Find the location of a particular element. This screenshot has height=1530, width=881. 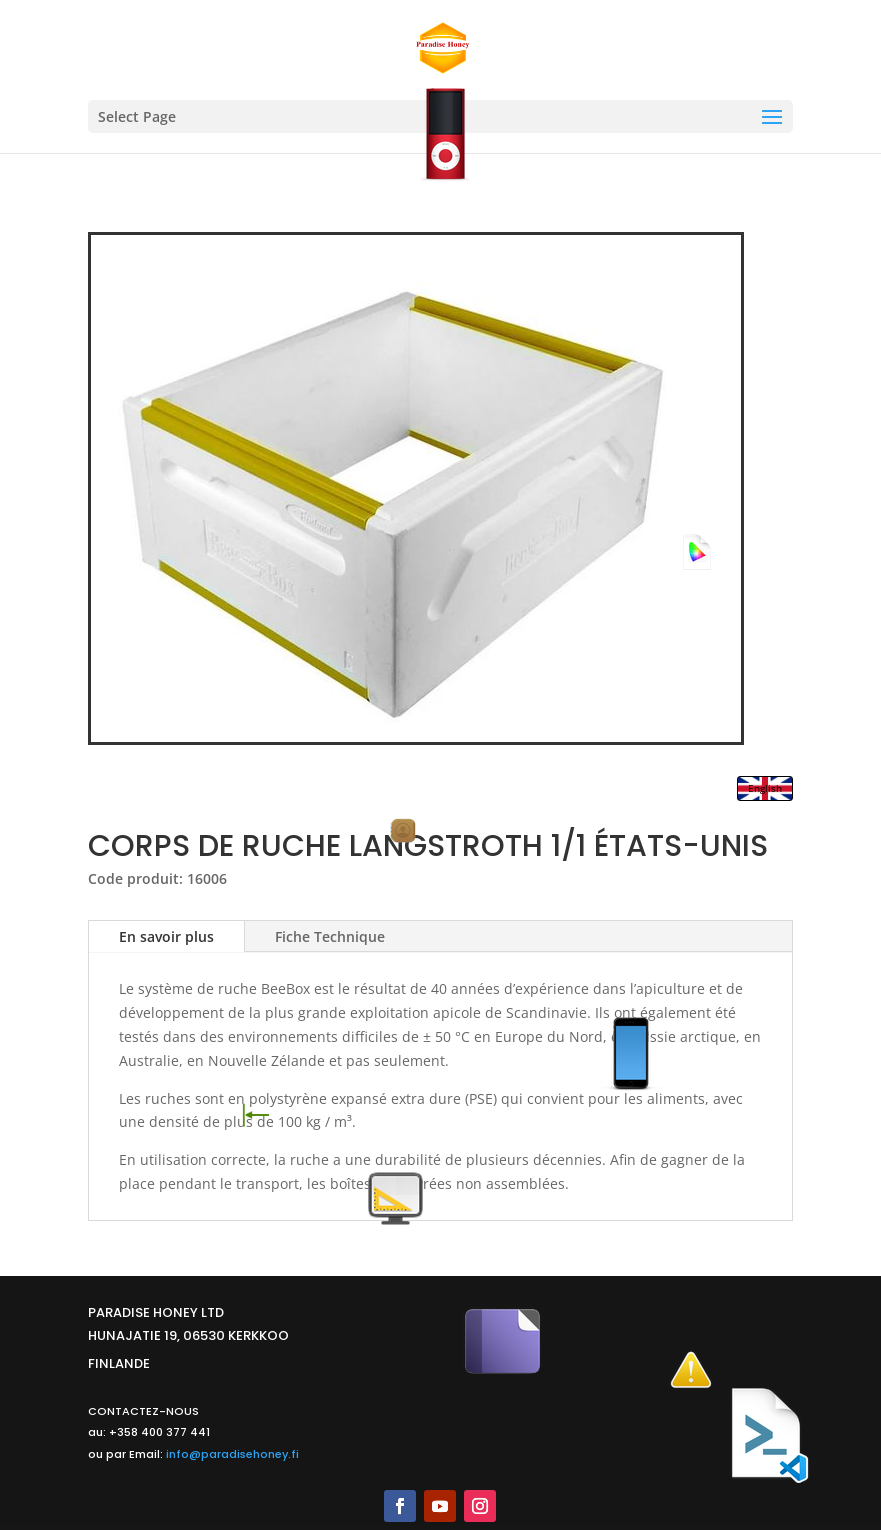

go to the first item in a list or sequence is located at coordinates (256, 1115).